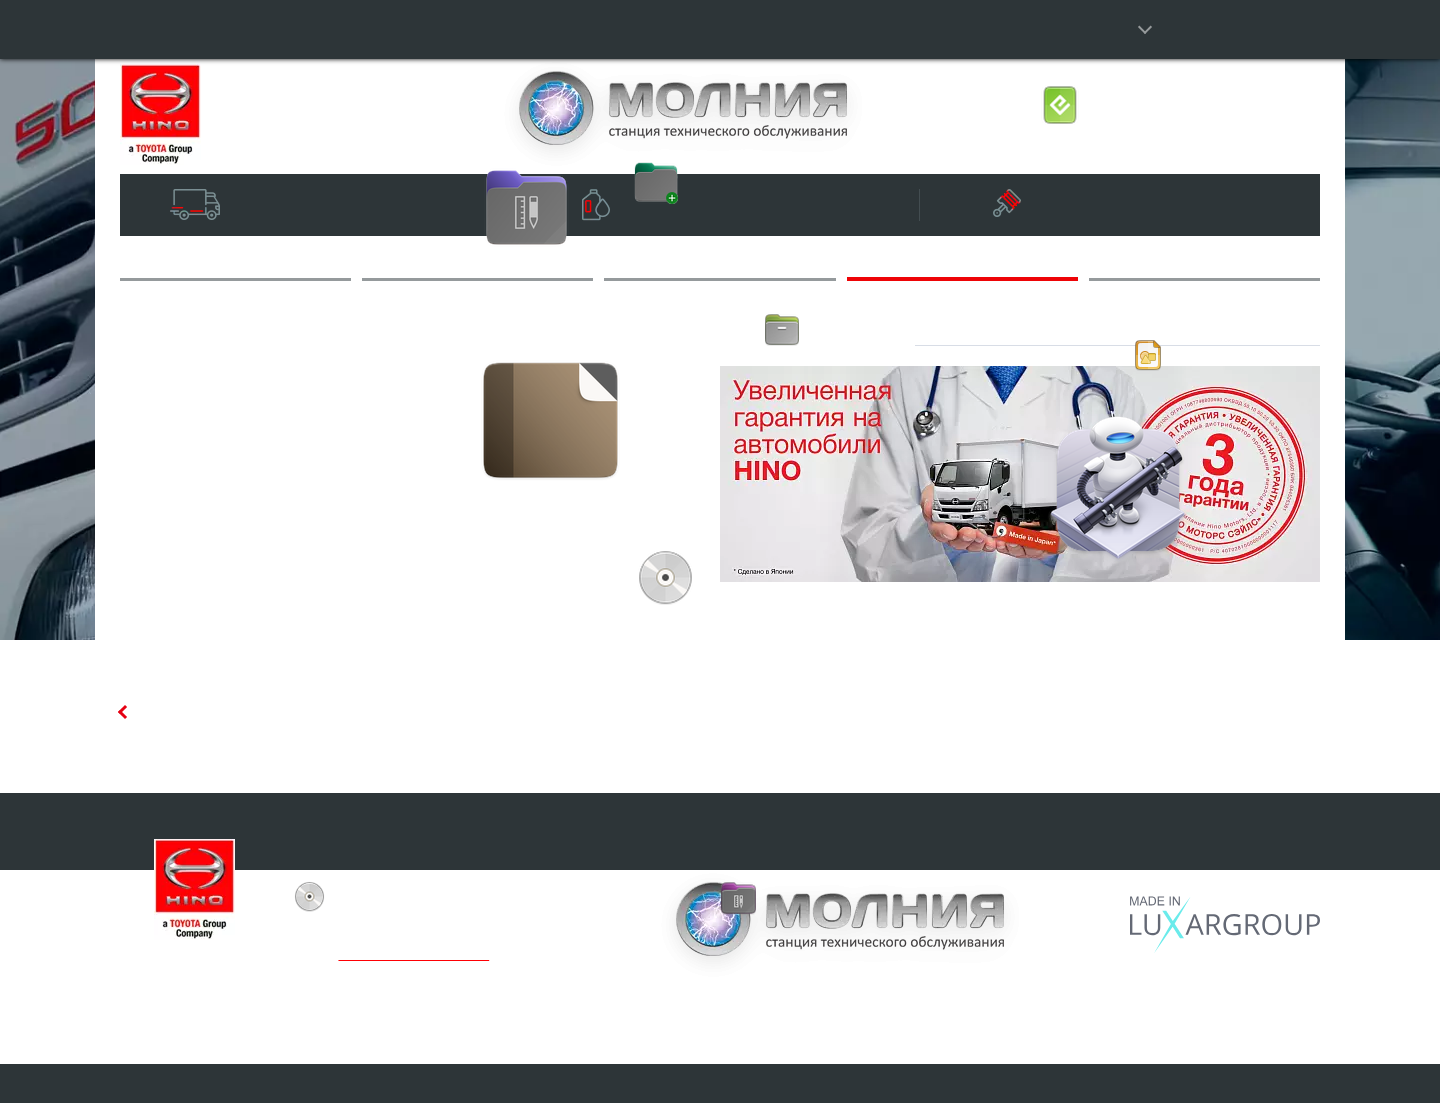 This screenshot has width=1440, height=1103. I want to click on indicates a rewritable DVD disc drive, so click(309, 896).